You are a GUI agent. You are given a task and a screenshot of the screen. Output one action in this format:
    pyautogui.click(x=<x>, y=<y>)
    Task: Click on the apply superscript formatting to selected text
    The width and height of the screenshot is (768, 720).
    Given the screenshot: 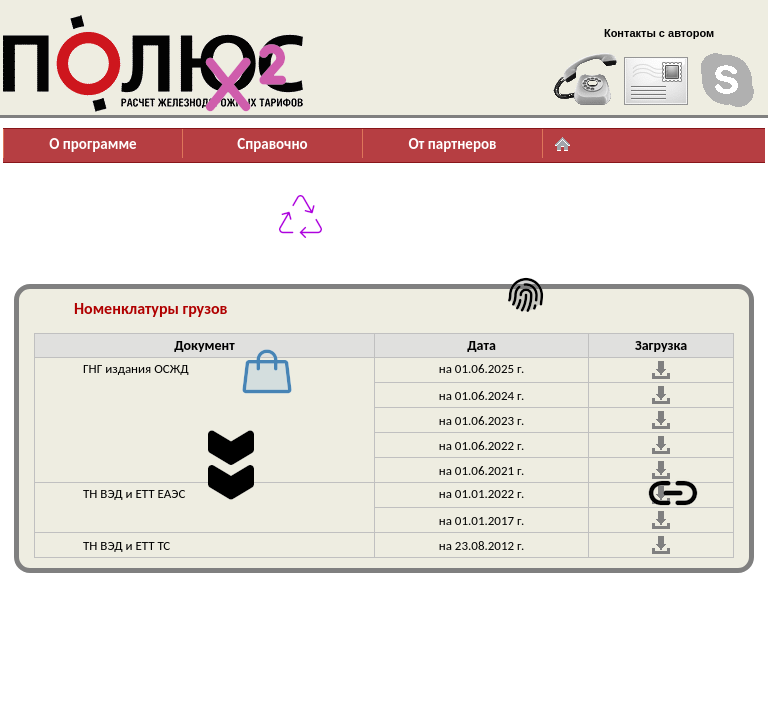 What is the action you would take?
    pyautogui.click(x=241, y=84)
    